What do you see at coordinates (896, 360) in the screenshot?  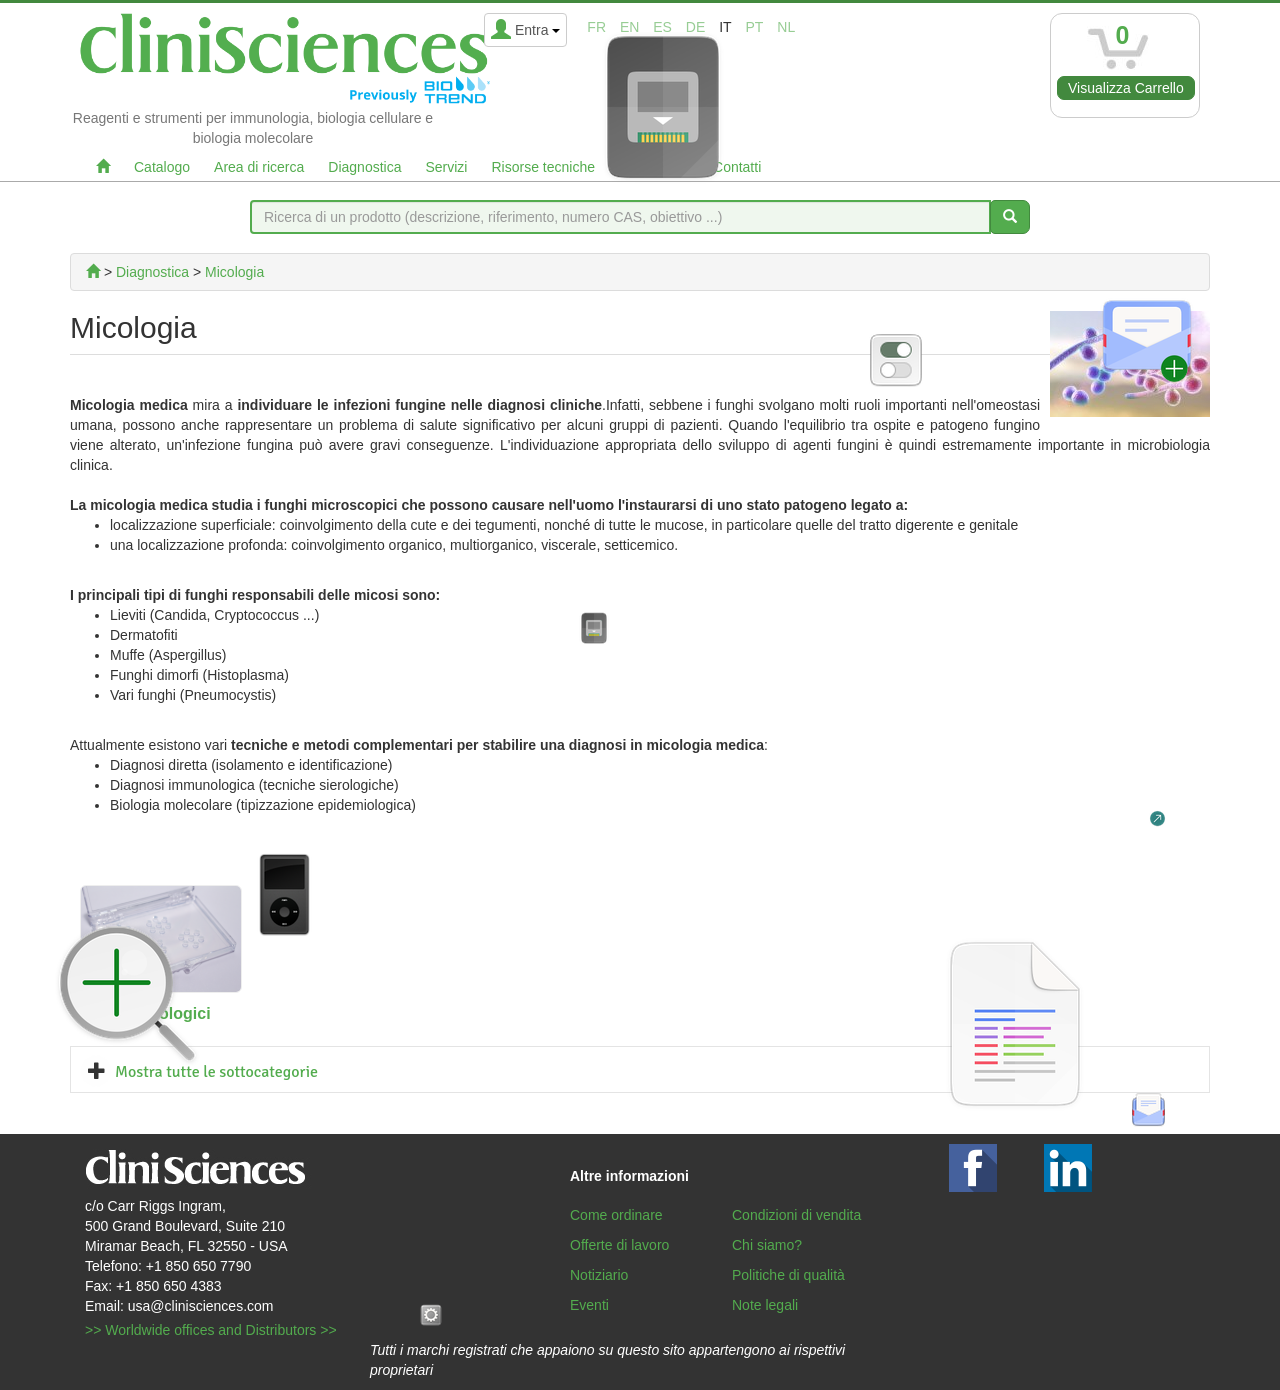 I see `open desktop preferences settings` at bounding box center [896, 360].